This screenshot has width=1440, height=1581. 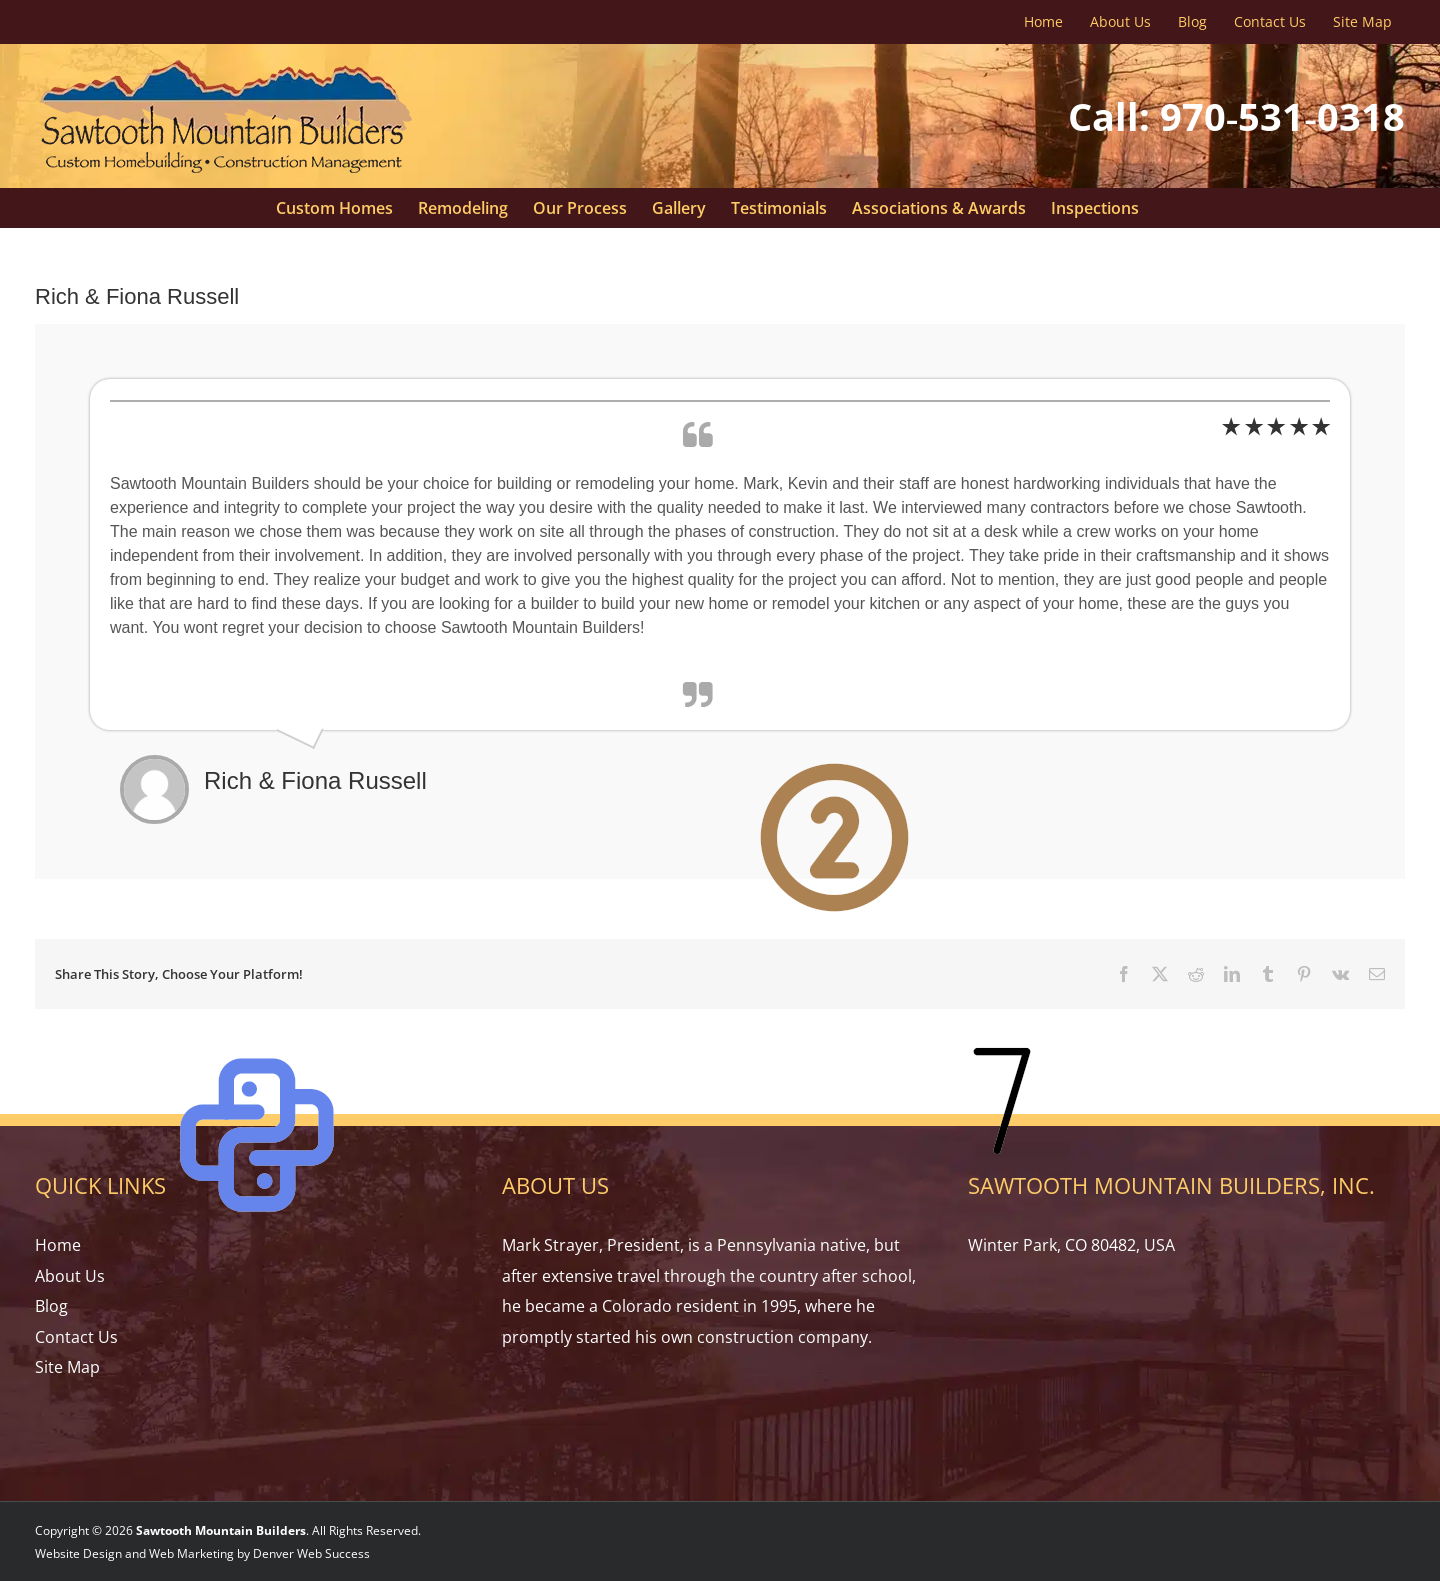 What do you see at coordinates (1002, 1101) in the screenshot?
I see `indicates the number seven in a list or sequence` at bounding box center [1002, 1101].